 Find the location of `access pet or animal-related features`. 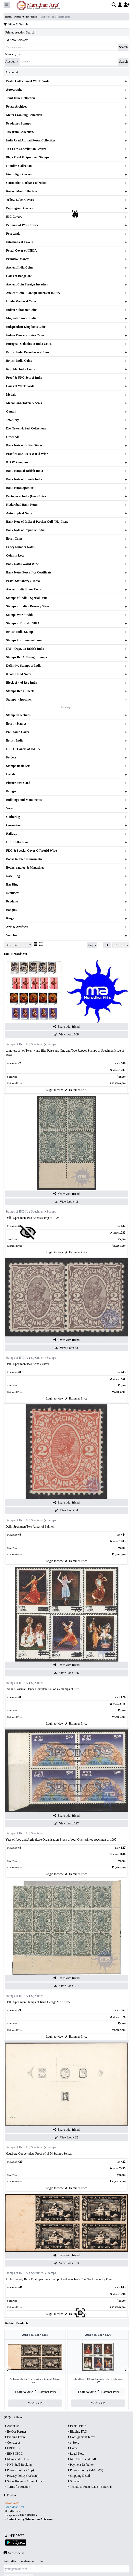

access pet or animal-related features is located at coordinates (75, 214).